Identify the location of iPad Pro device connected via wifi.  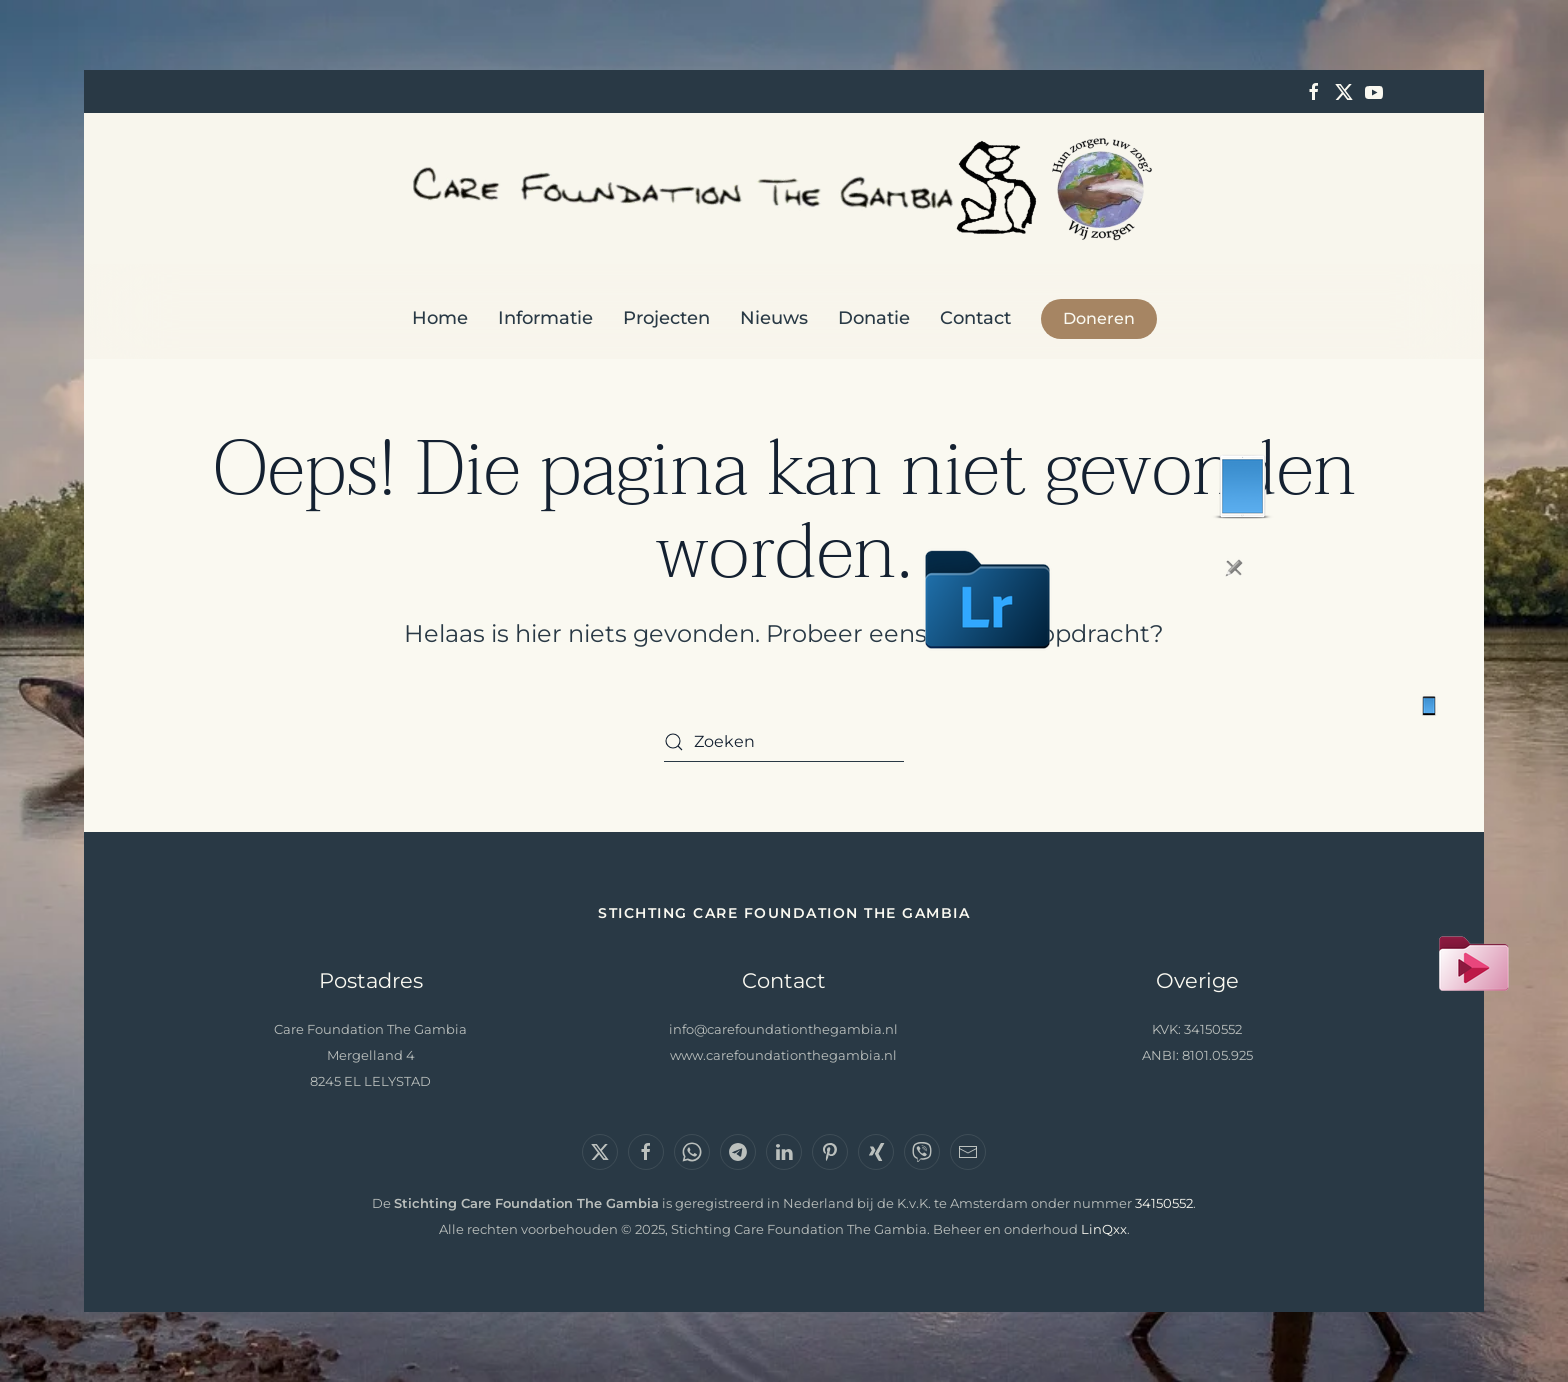
(1242, 486).